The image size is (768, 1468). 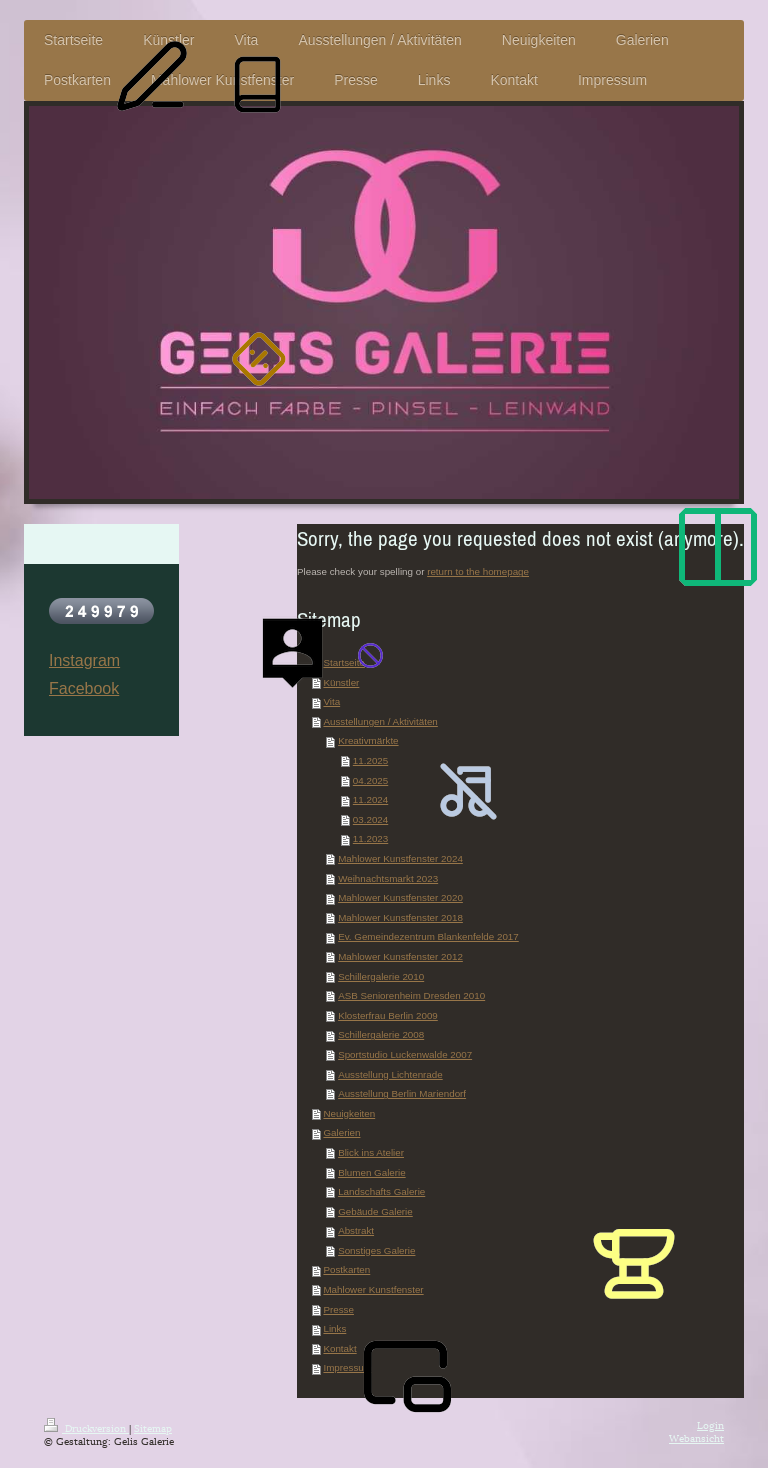 I want to click on view a person's location on the map, so click(x=292, y=651).